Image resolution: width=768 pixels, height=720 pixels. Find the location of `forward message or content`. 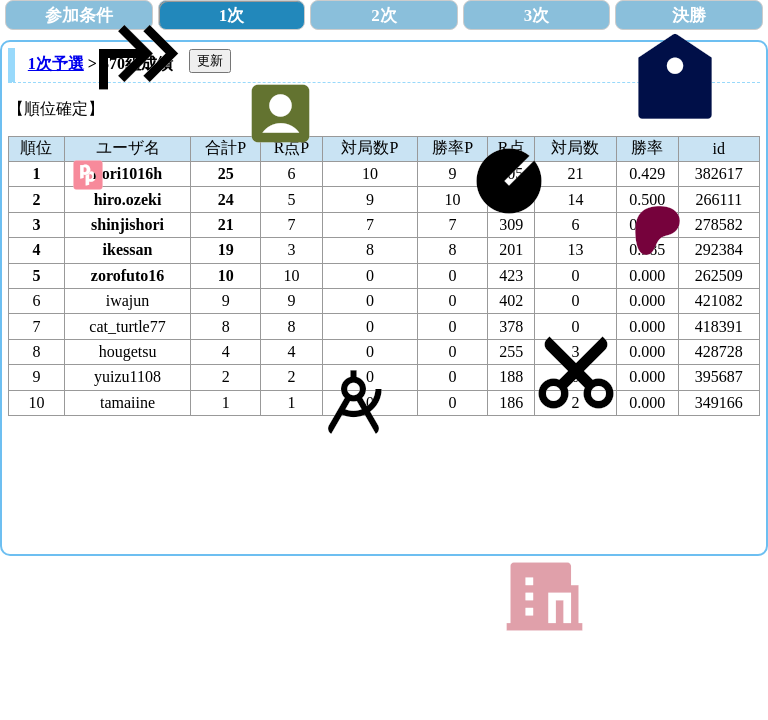

forward message or content is located at coordinates (135, 58).